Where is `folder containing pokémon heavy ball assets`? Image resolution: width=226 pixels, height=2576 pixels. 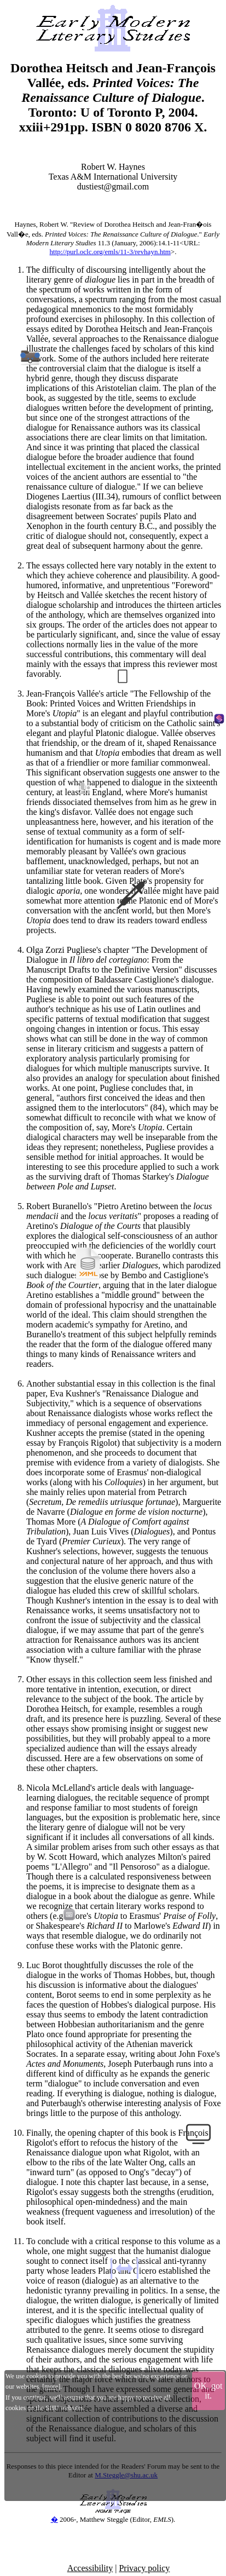 folder containing pokémon heavy ball assets is located at coordinates (30, 358).